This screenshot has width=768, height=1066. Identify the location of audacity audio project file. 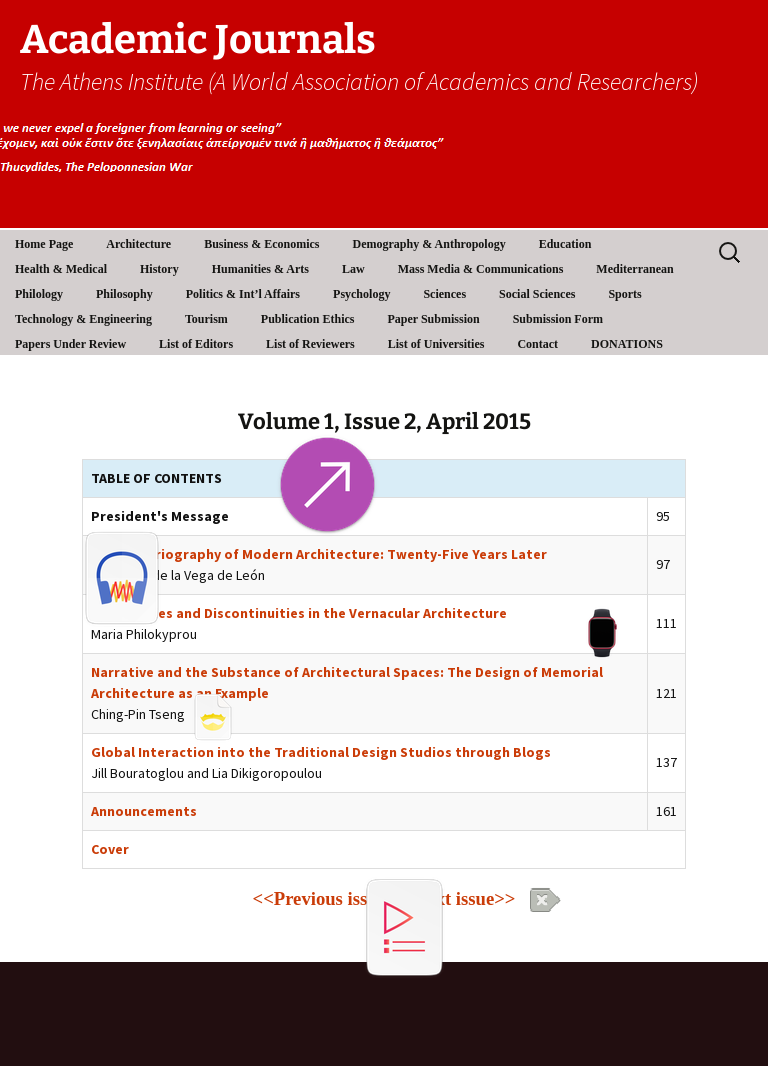
(122, 578).